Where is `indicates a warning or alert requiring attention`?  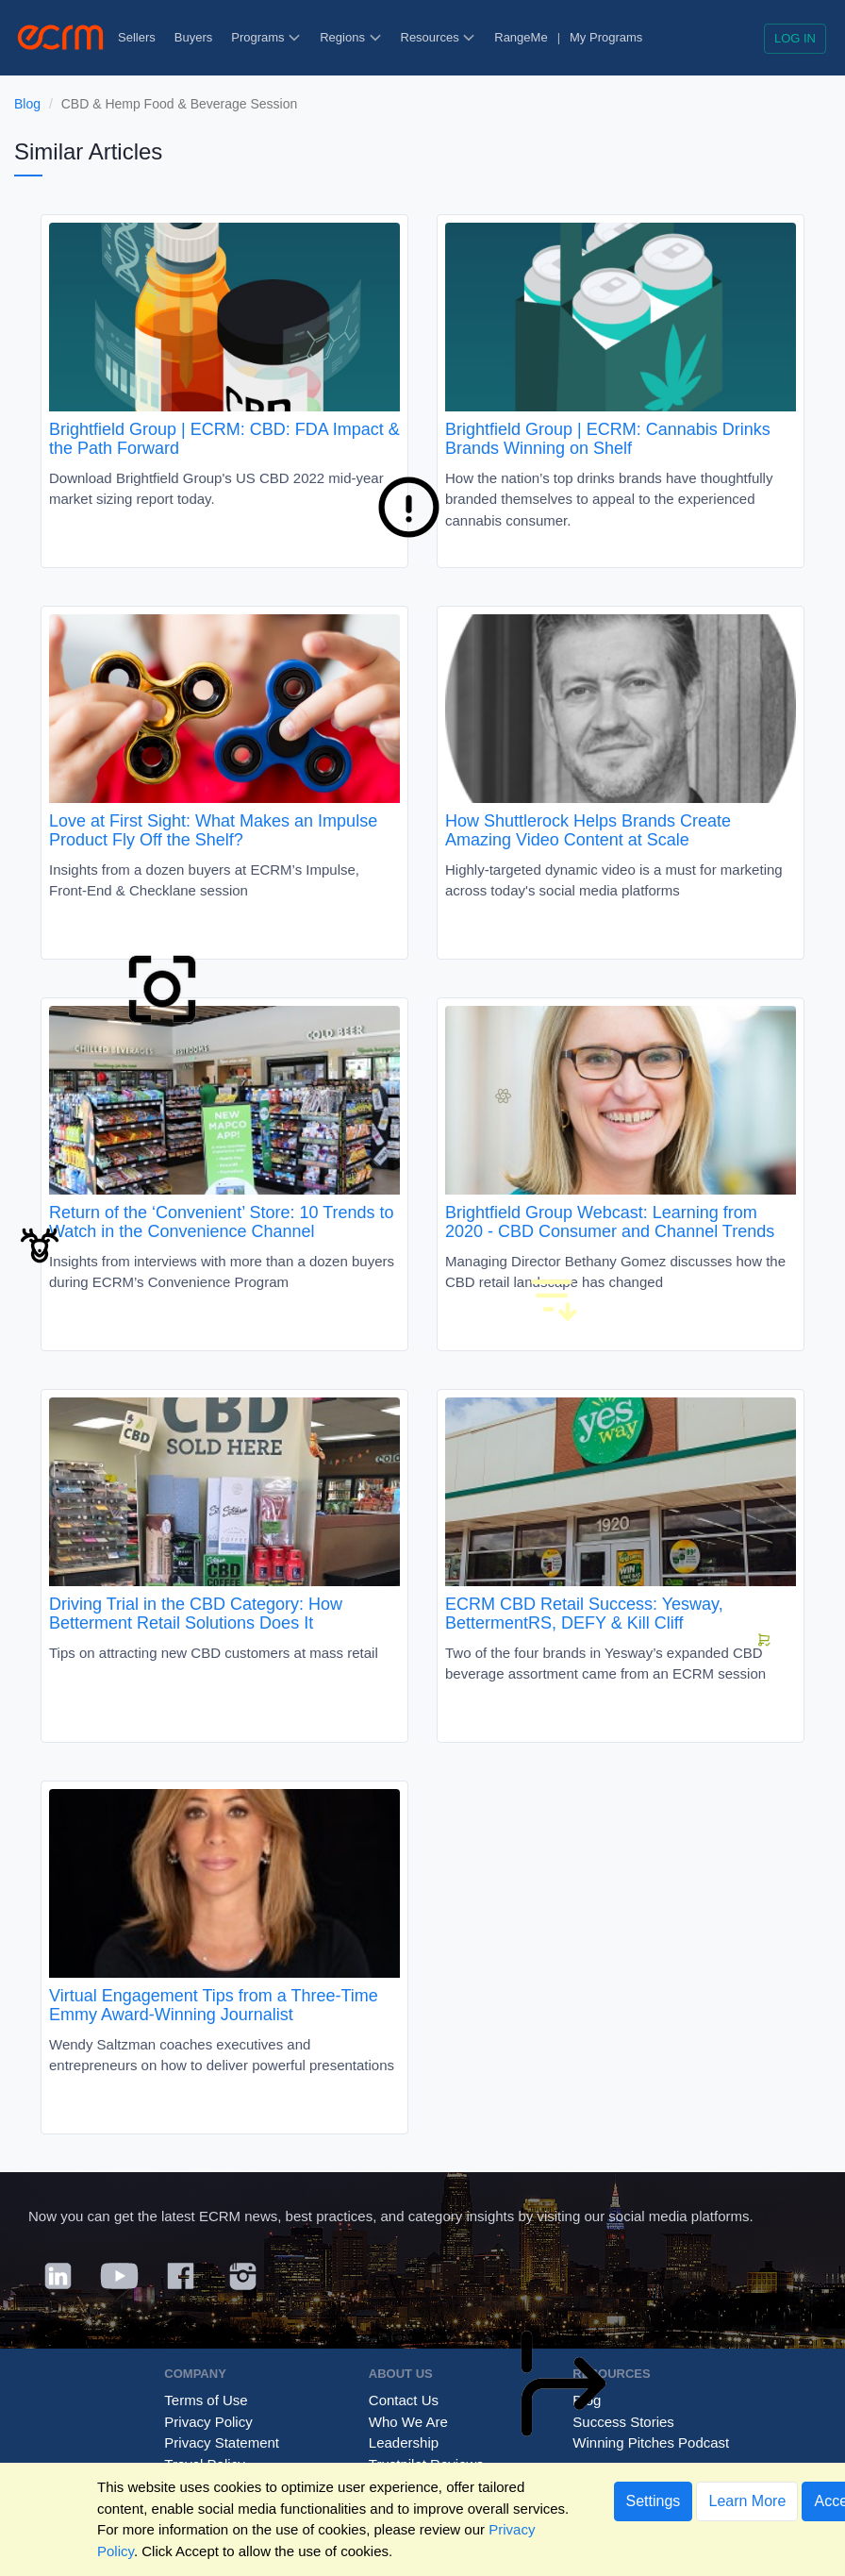
indicates a warning or alert requiring attention is located at coordinates (408, 507).